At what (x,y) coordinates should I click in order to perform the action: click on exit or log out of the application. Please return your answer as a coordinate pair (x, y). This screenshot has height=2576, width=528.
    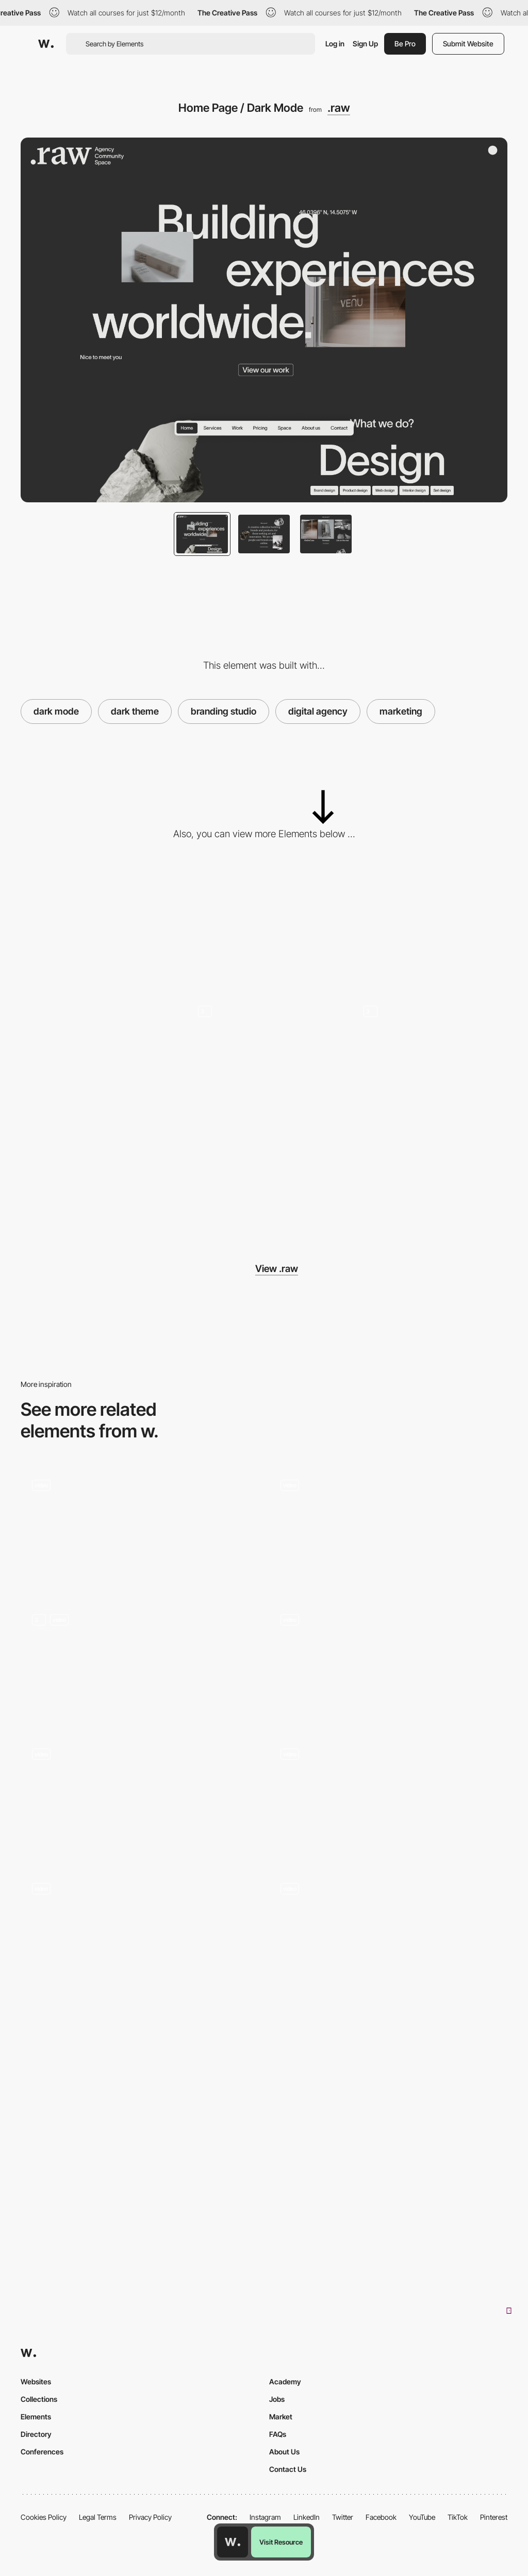
    Looking at the image, I should click on (509, 2311).